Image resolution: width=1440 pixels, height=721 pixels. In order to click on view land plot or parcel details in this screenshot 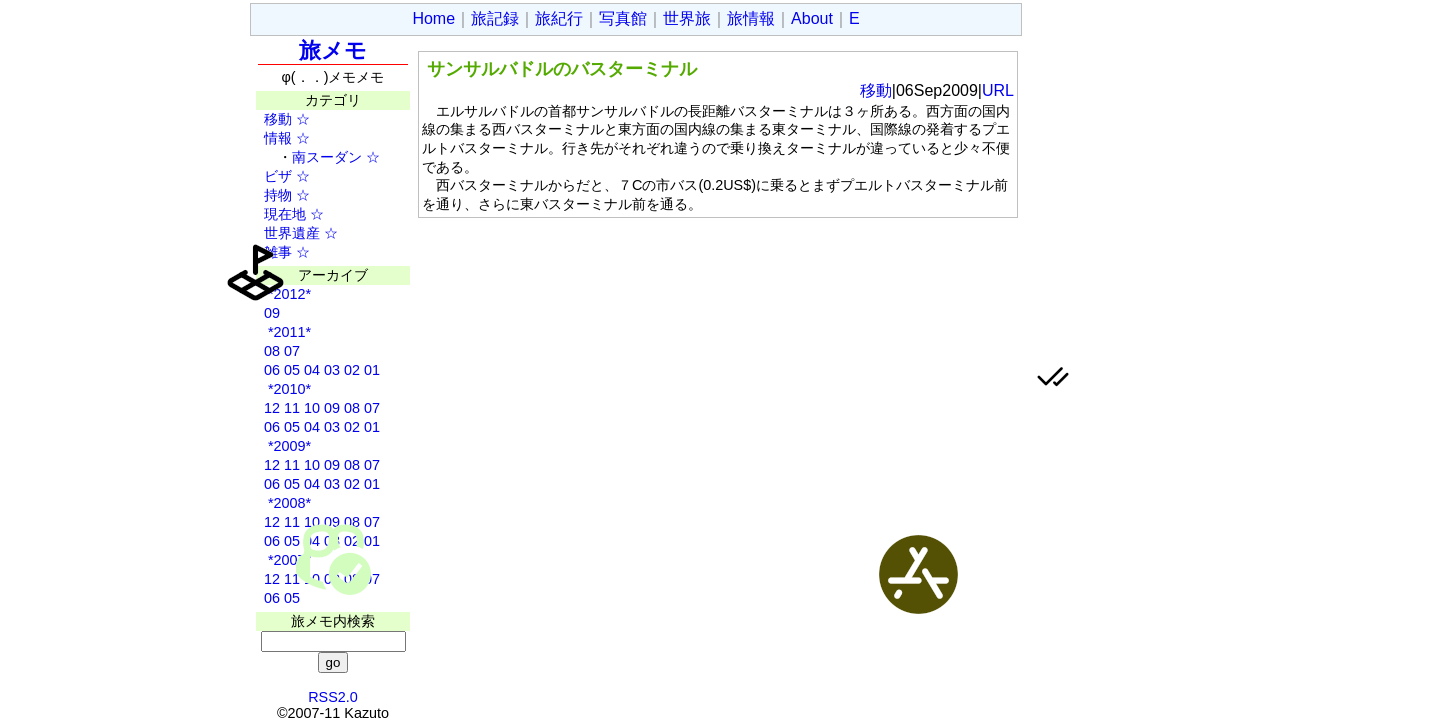, I will do `click(255, 272)`.